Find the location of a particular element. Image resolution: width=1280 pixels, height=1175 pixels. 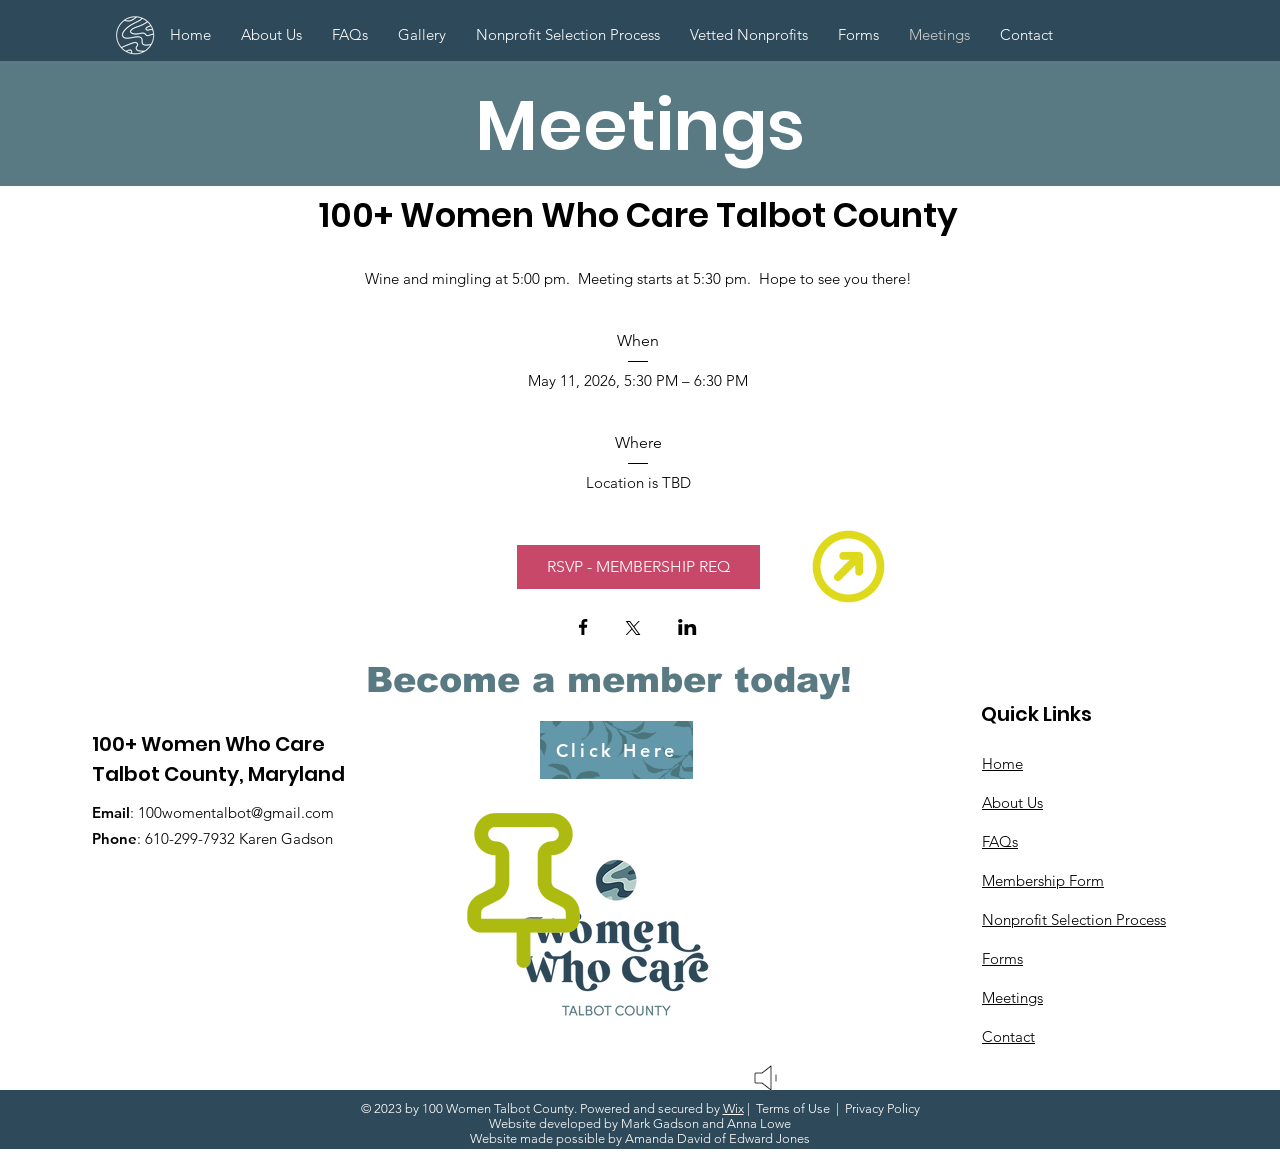

open link in new tab or window is located at coordinates (848, 566).